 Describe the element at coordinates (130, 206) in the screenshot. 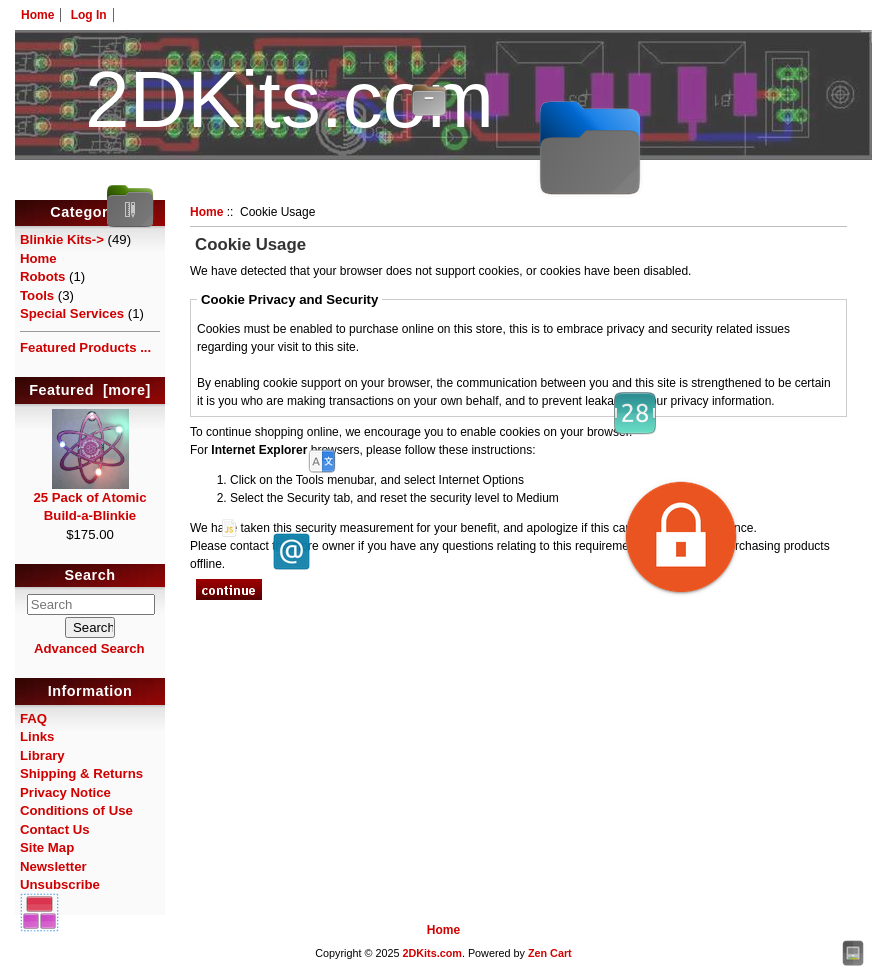

I see `access your templates folder` at that location.